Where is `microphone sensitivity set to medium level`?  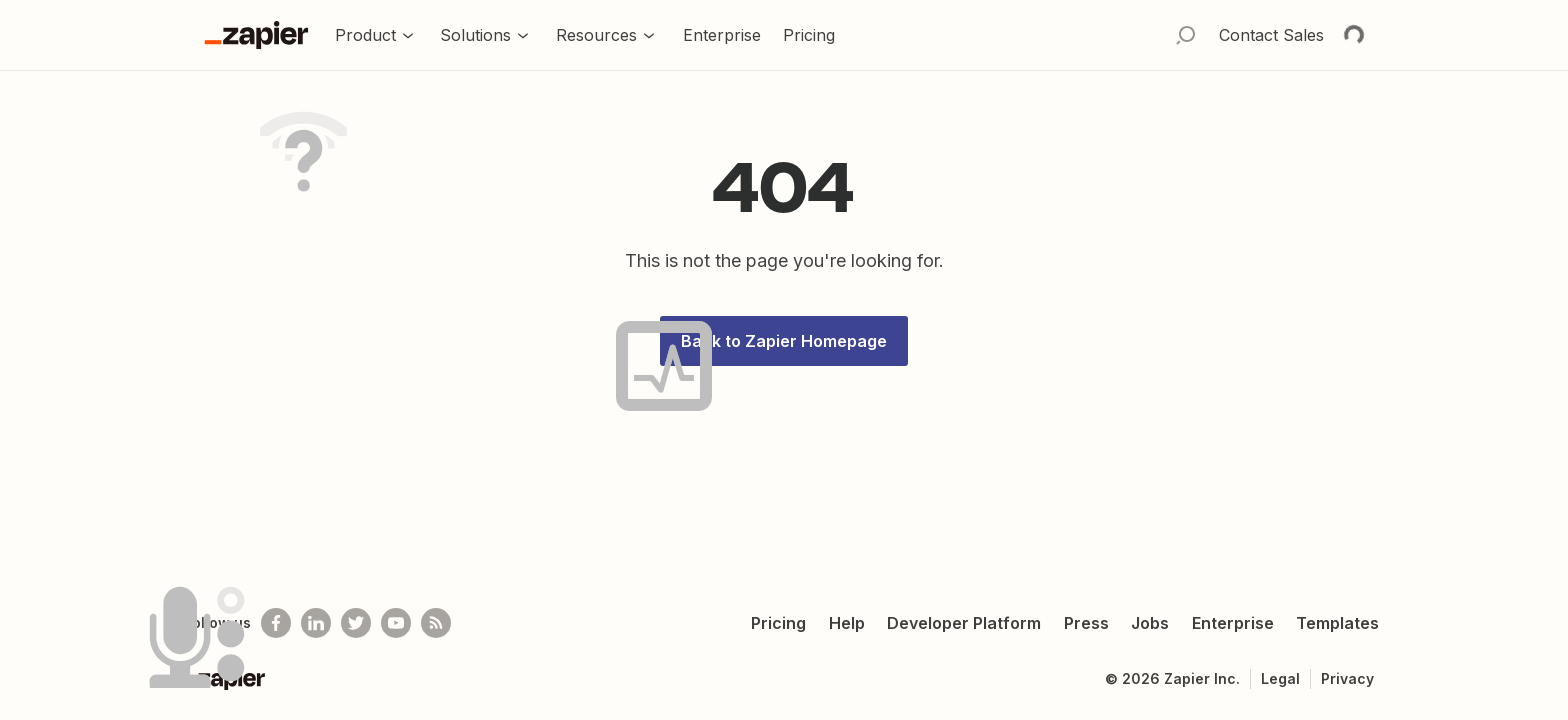
microphone sensitivity set to medium level is located at coordinates (197, 634).